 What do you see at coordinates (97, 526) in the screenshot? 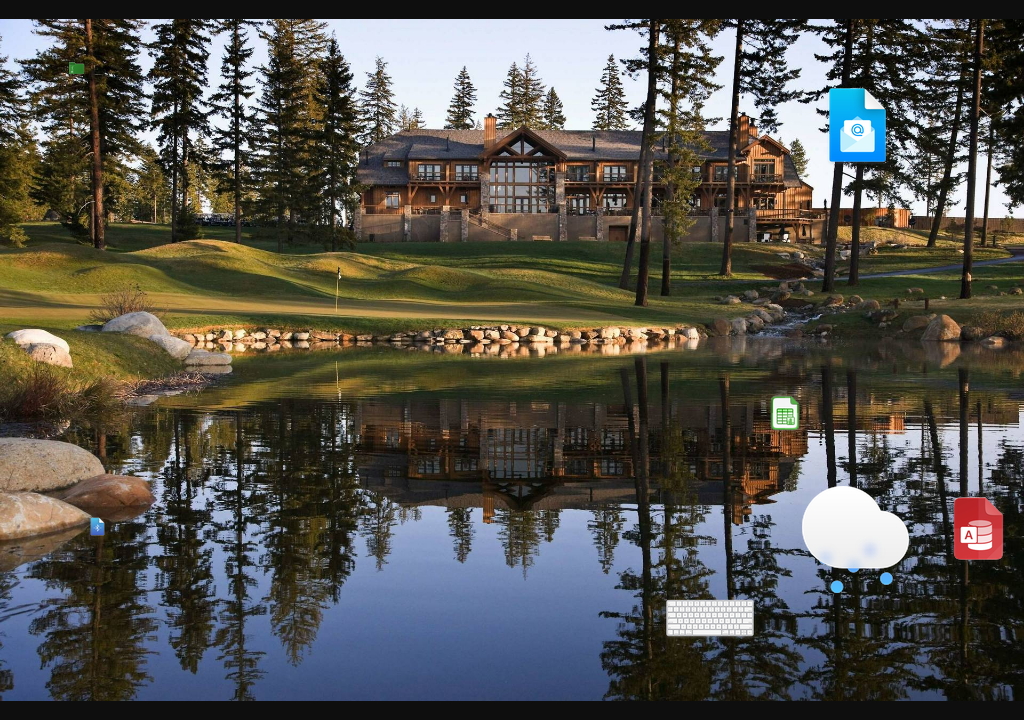
I see `send file via bluetooth` at bounding box center [97, 526].